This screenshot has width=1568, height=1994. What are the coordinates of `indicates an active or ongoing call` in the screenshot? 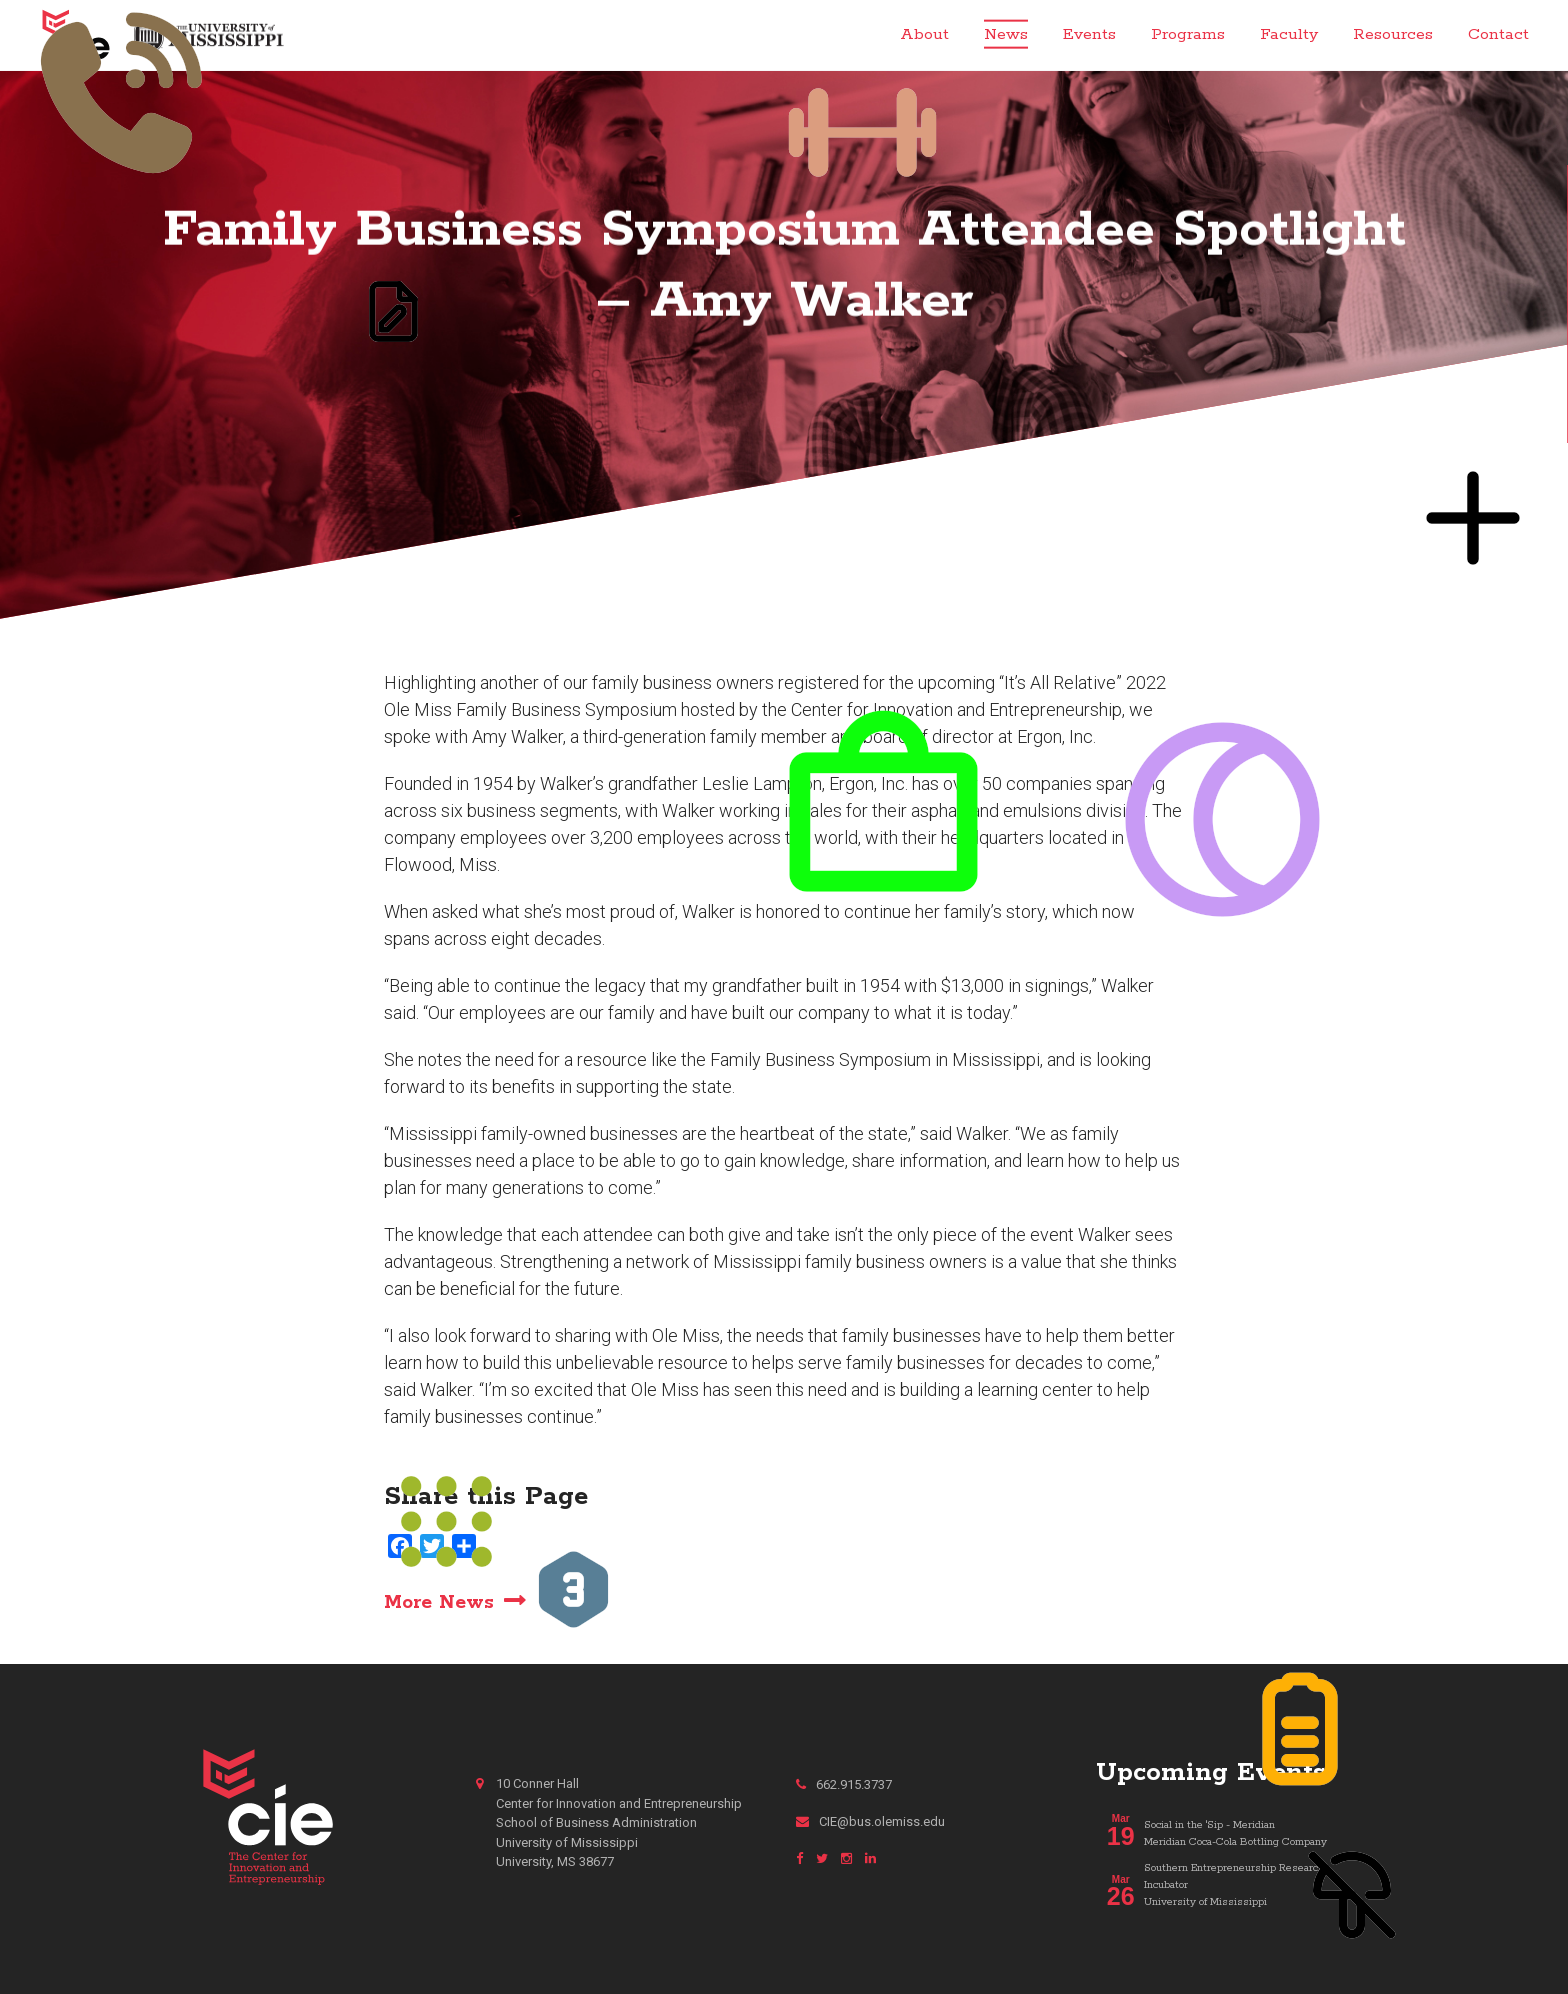 It's located at (116, 97).